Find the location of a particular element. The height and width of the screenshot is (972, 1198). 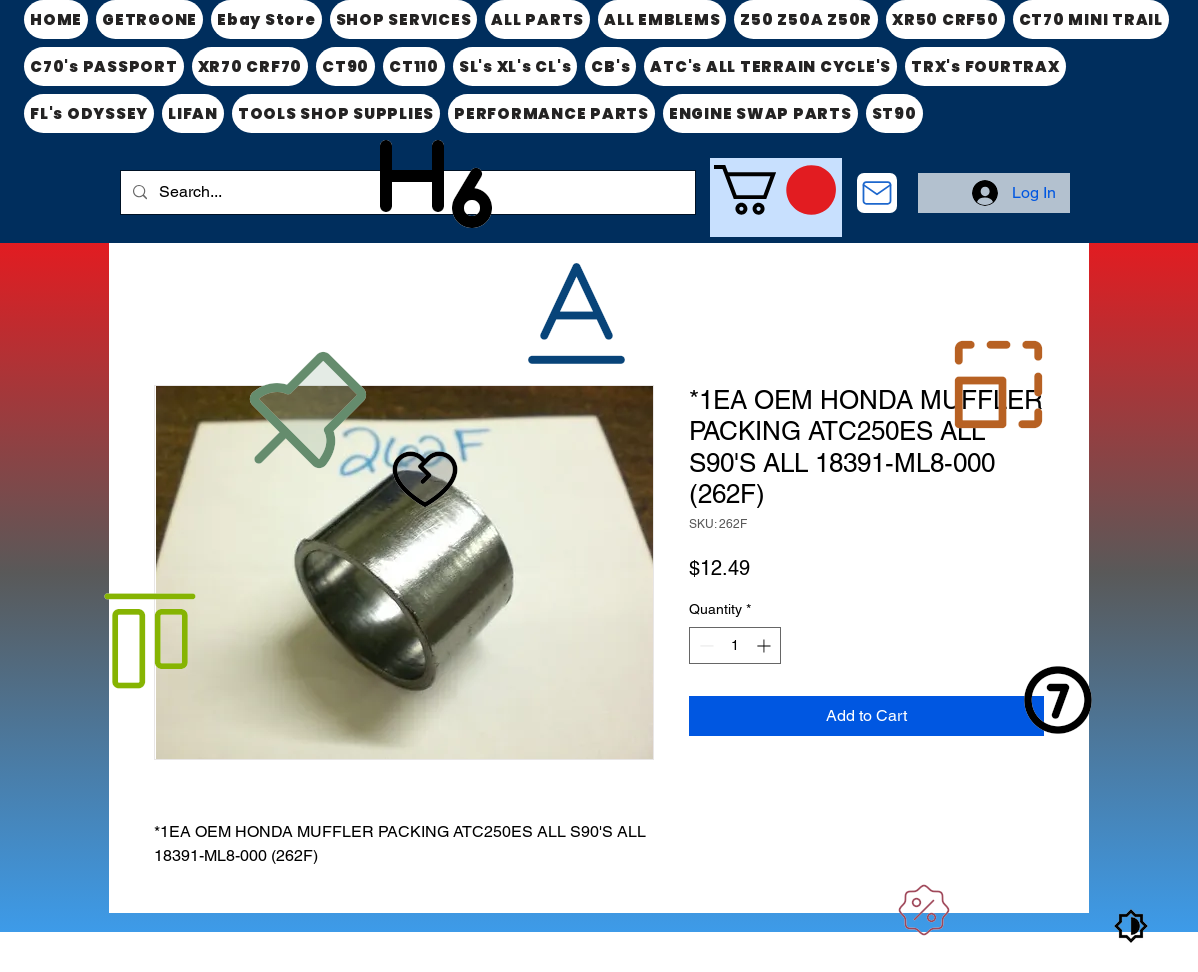

pin an item to keep it visible is located at coordinates (303, 414).